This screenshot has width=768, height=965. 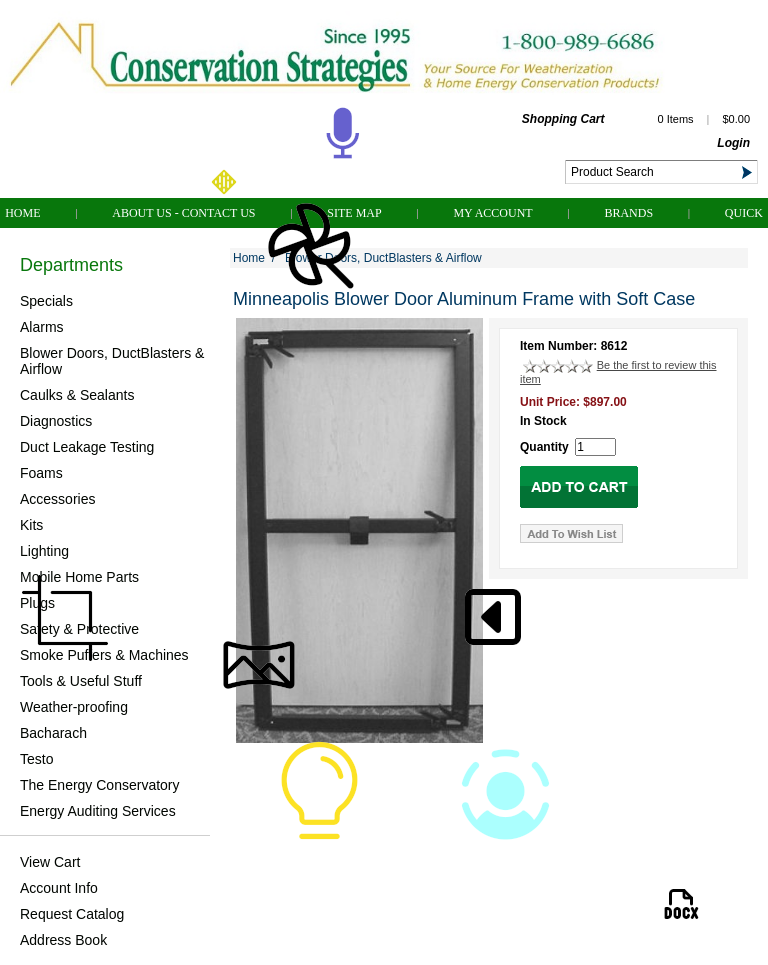 I want to click on open google podcasts app, so click(x=224, y=182).